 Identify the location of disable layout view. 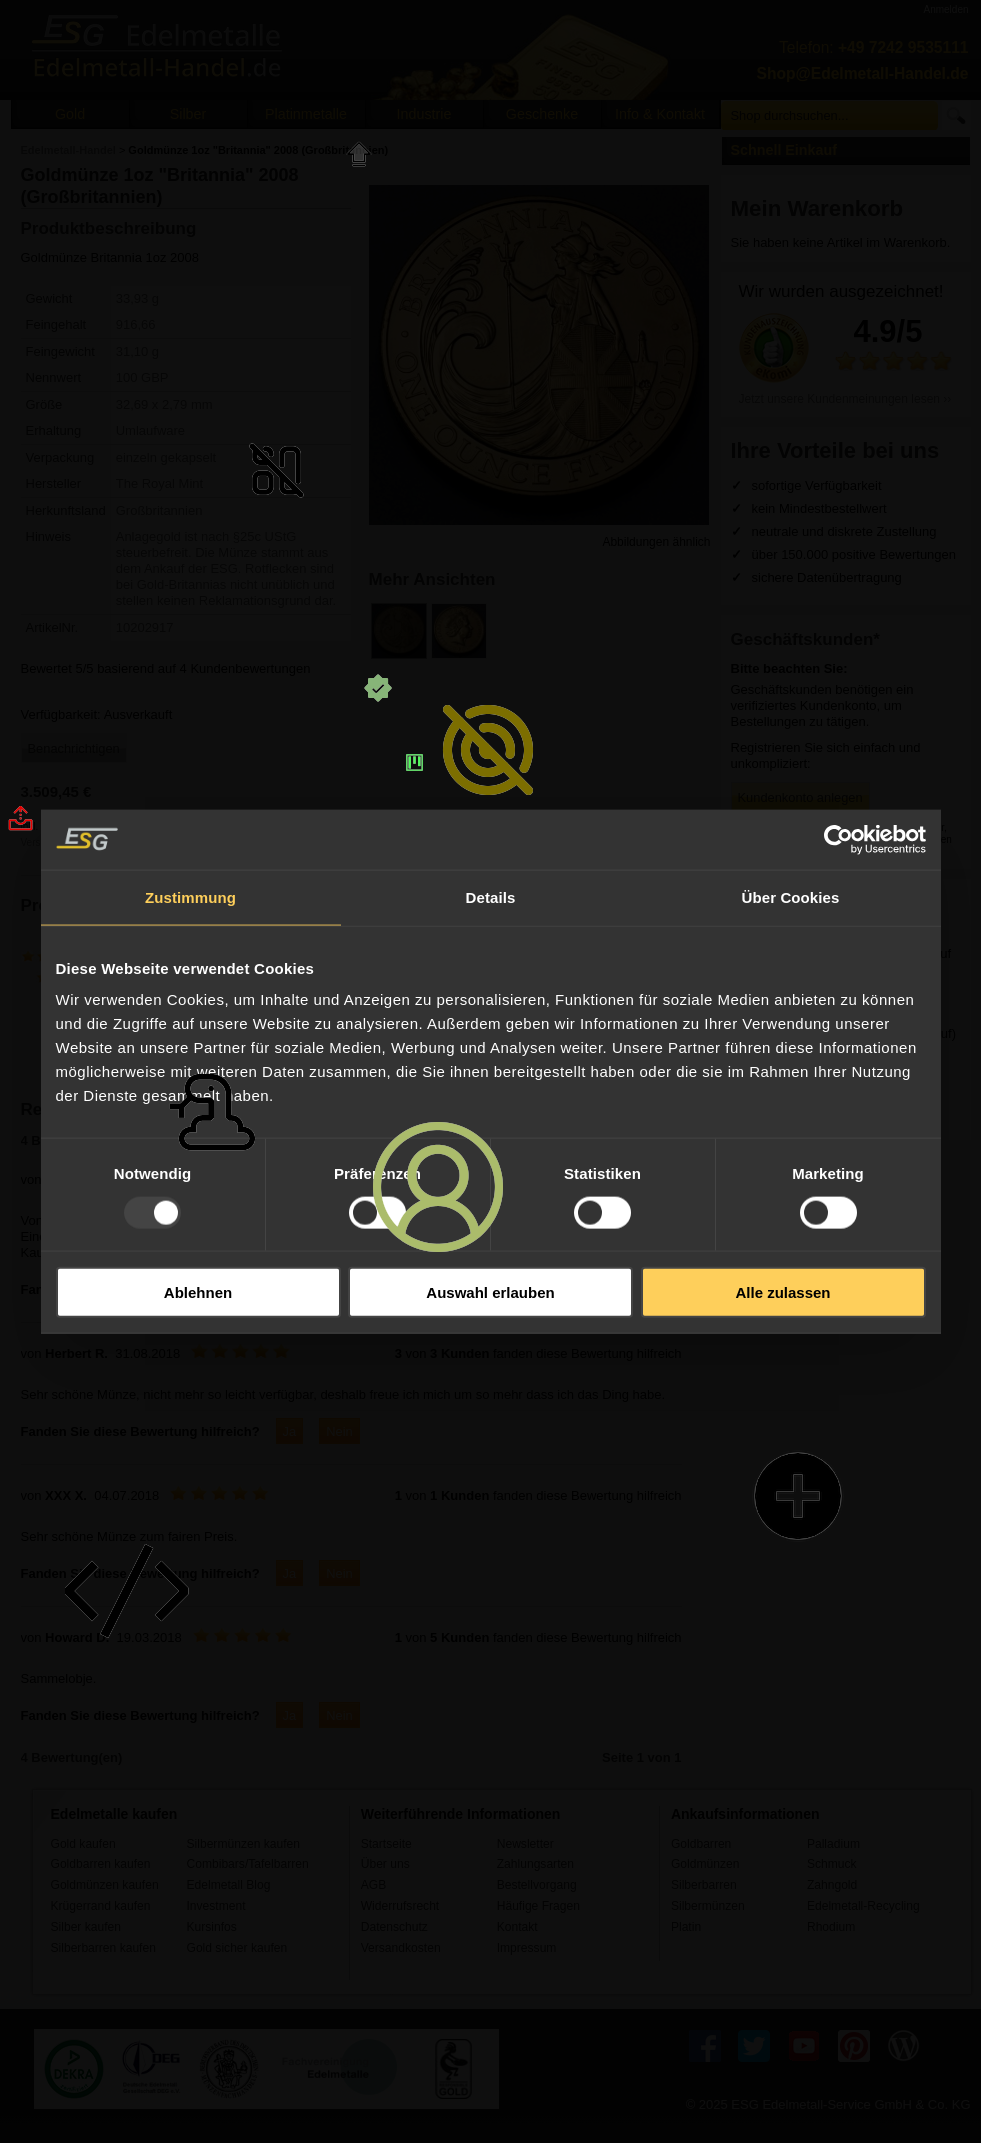
(276, 470).